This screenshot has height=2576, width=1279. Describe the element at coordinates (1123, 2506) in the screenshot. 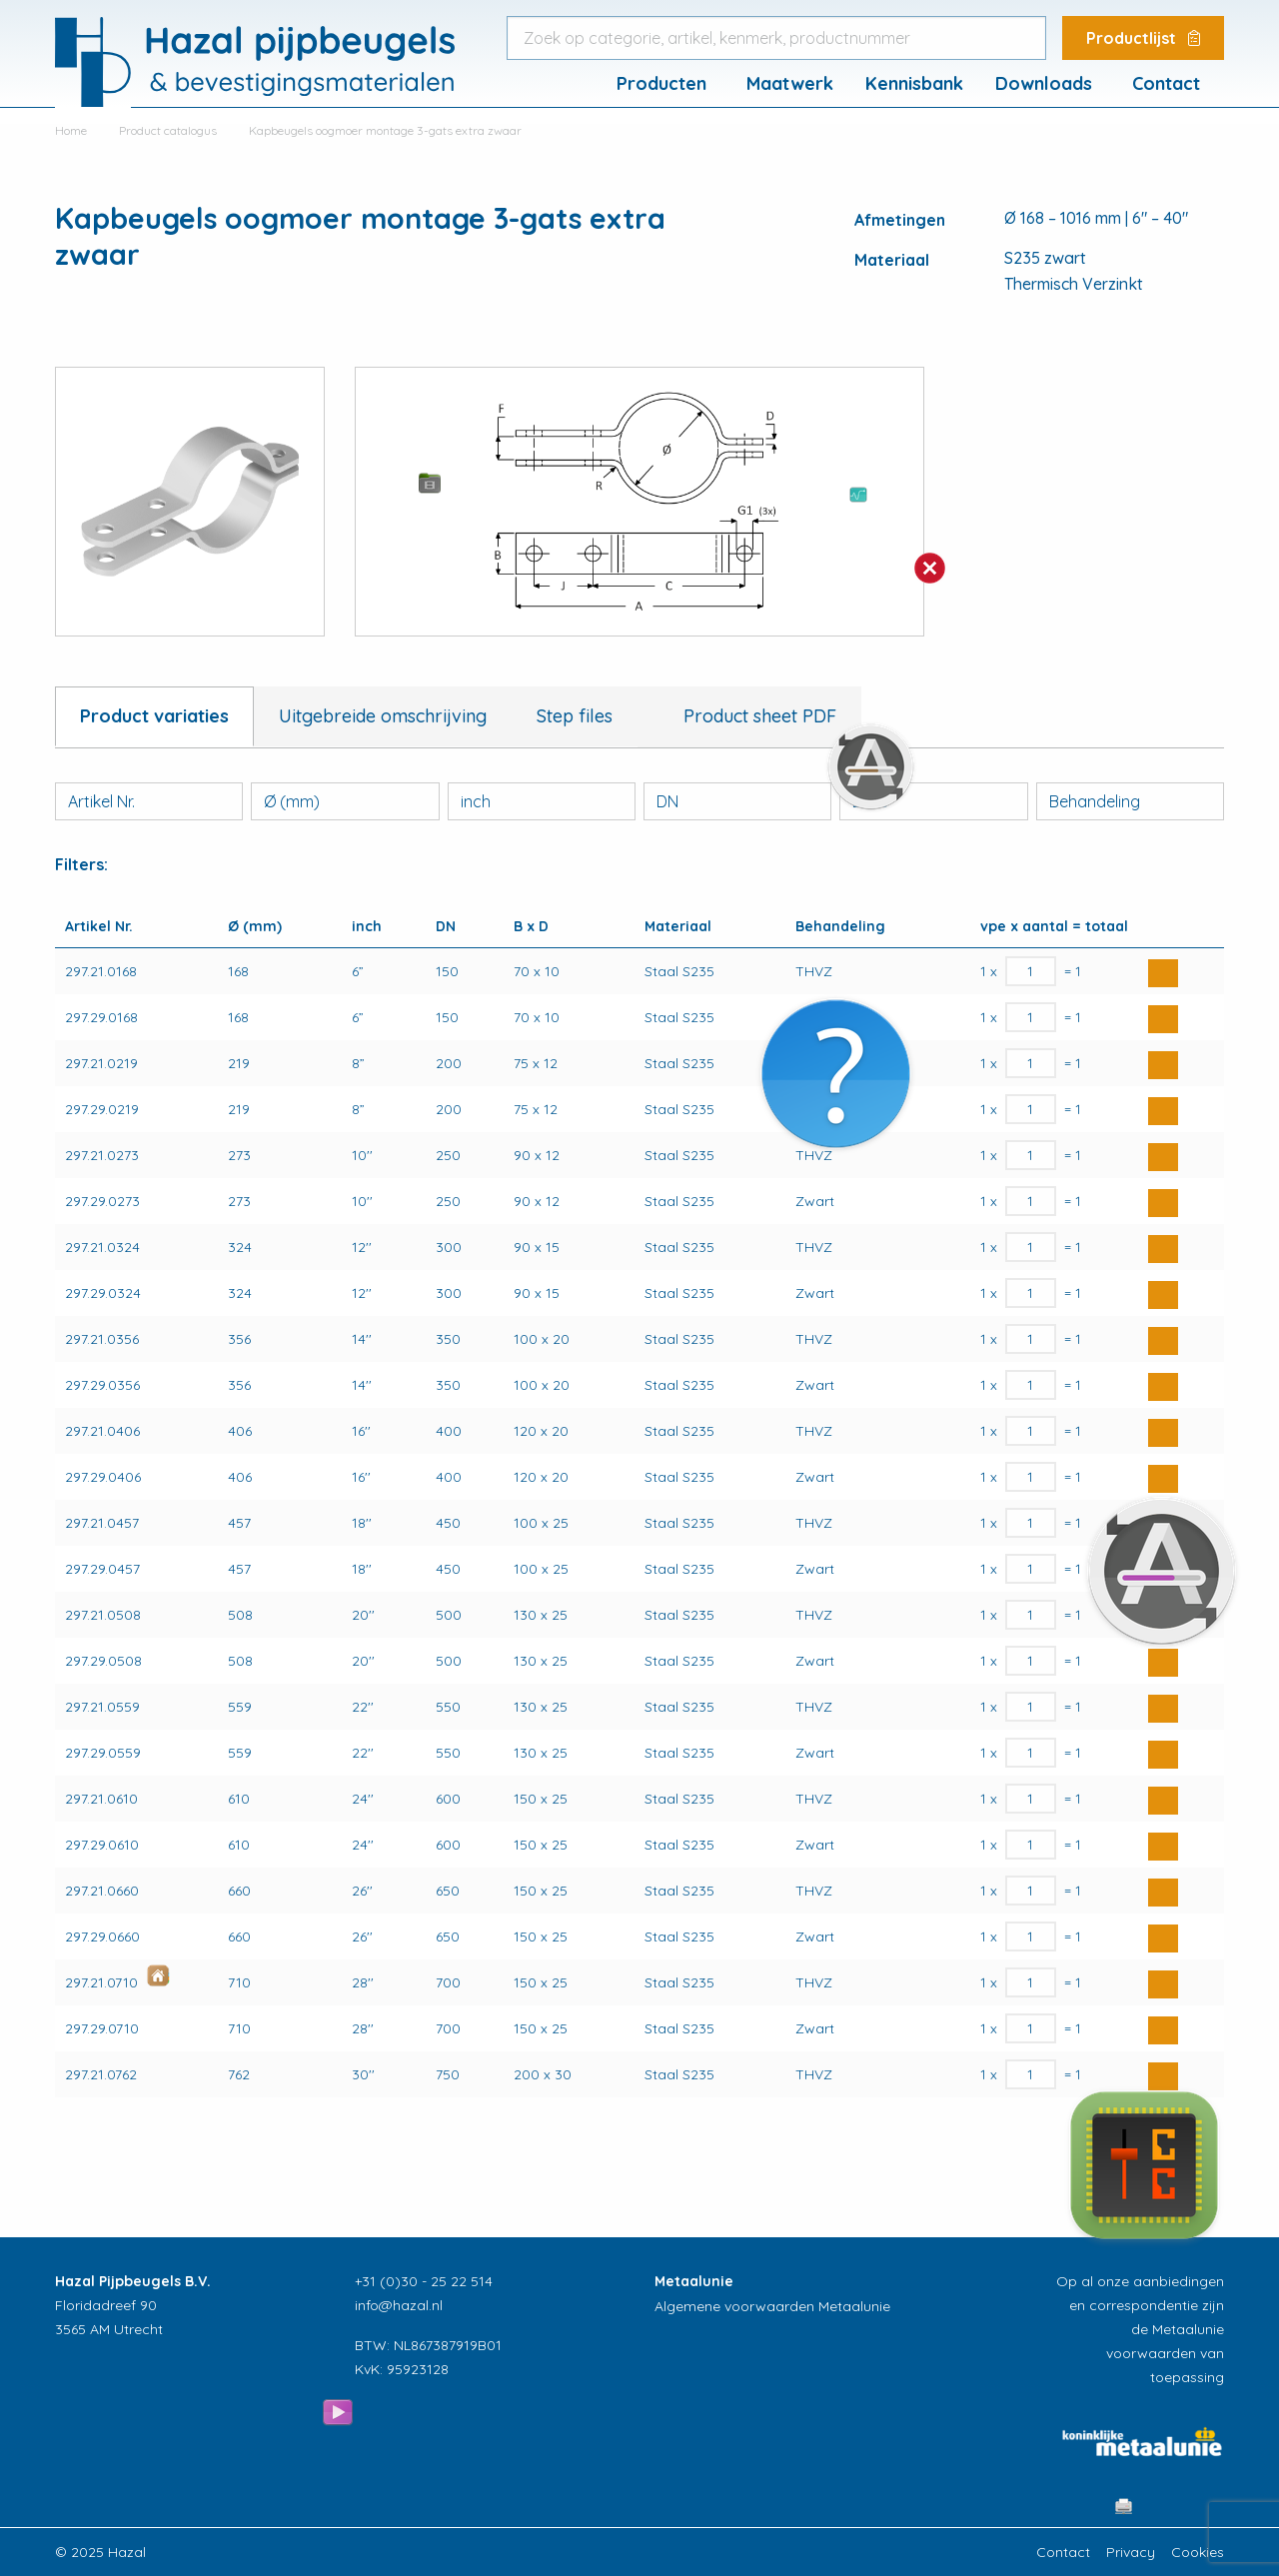

I see `connect to a network printer` at that location.